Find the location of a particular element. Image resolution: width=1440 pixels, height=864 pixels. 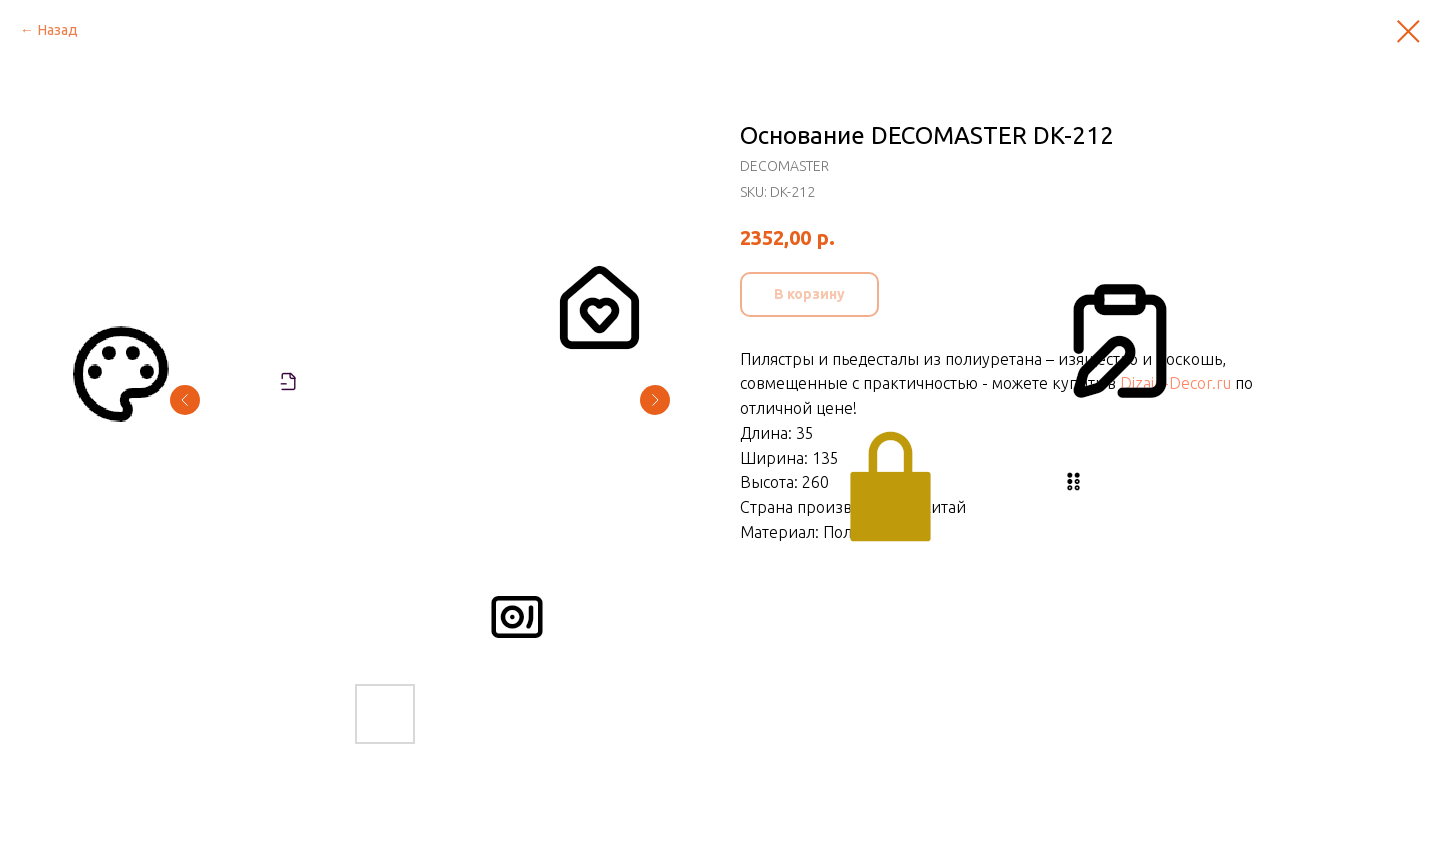

edit clipboard contents is located at coordinates (1120, 341).